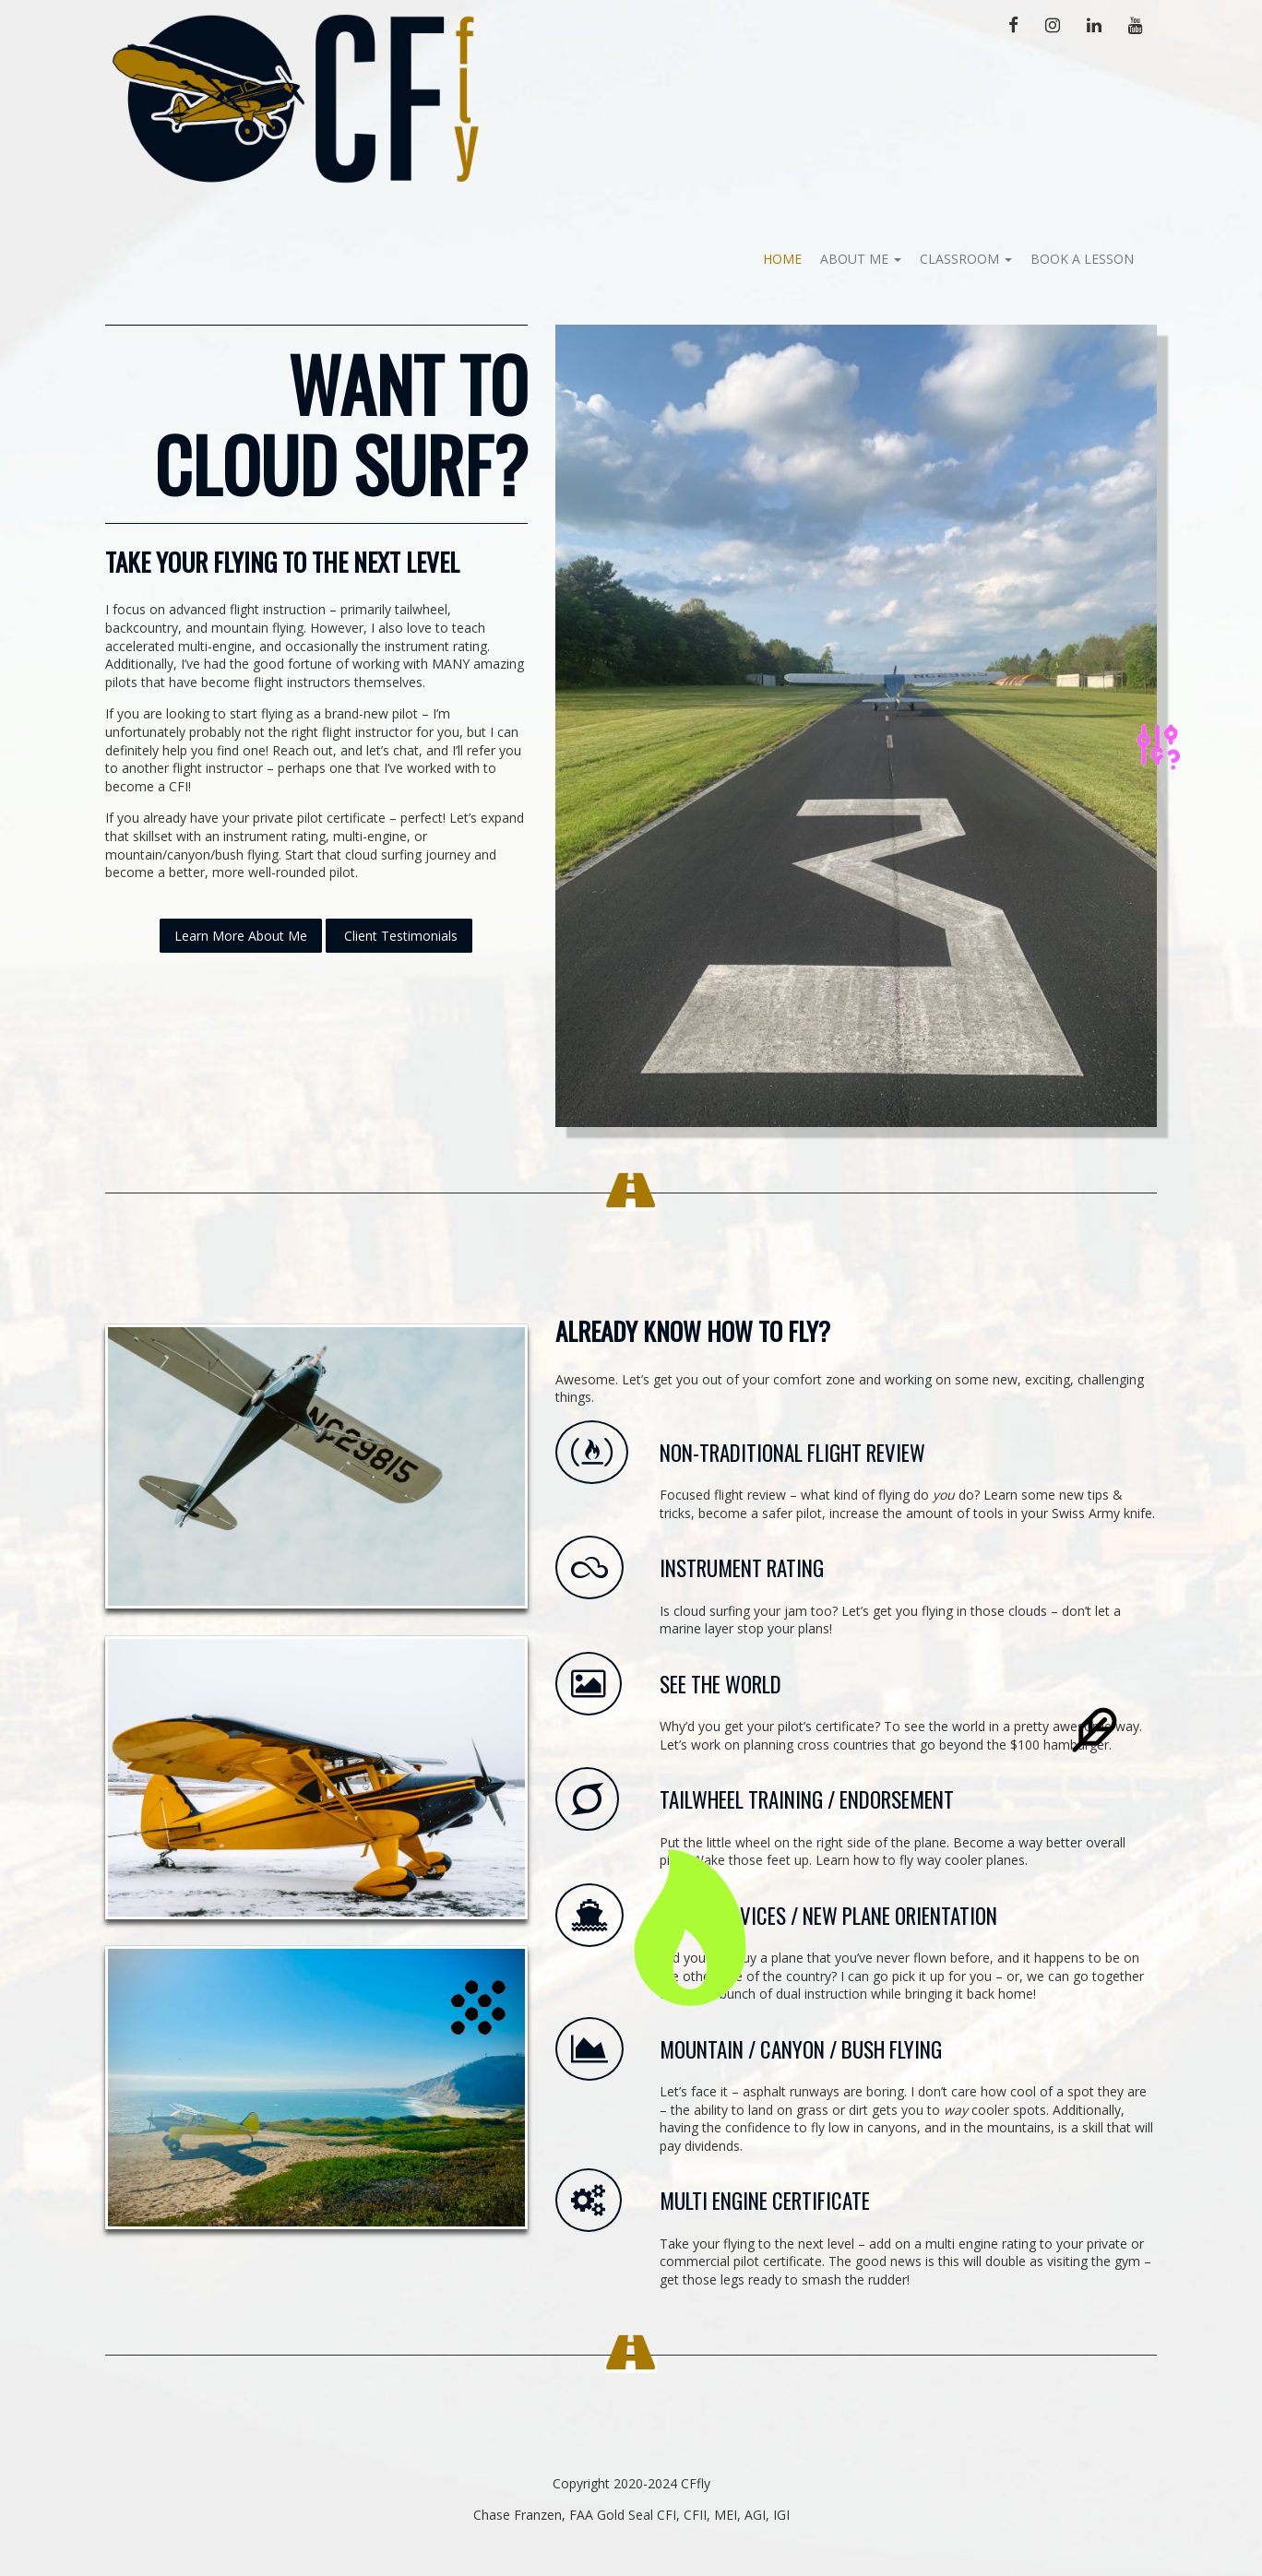  Describe the element at coordinates (478, 2007) in the screenshot. I see `apply a film grain or noise effect` at that location.